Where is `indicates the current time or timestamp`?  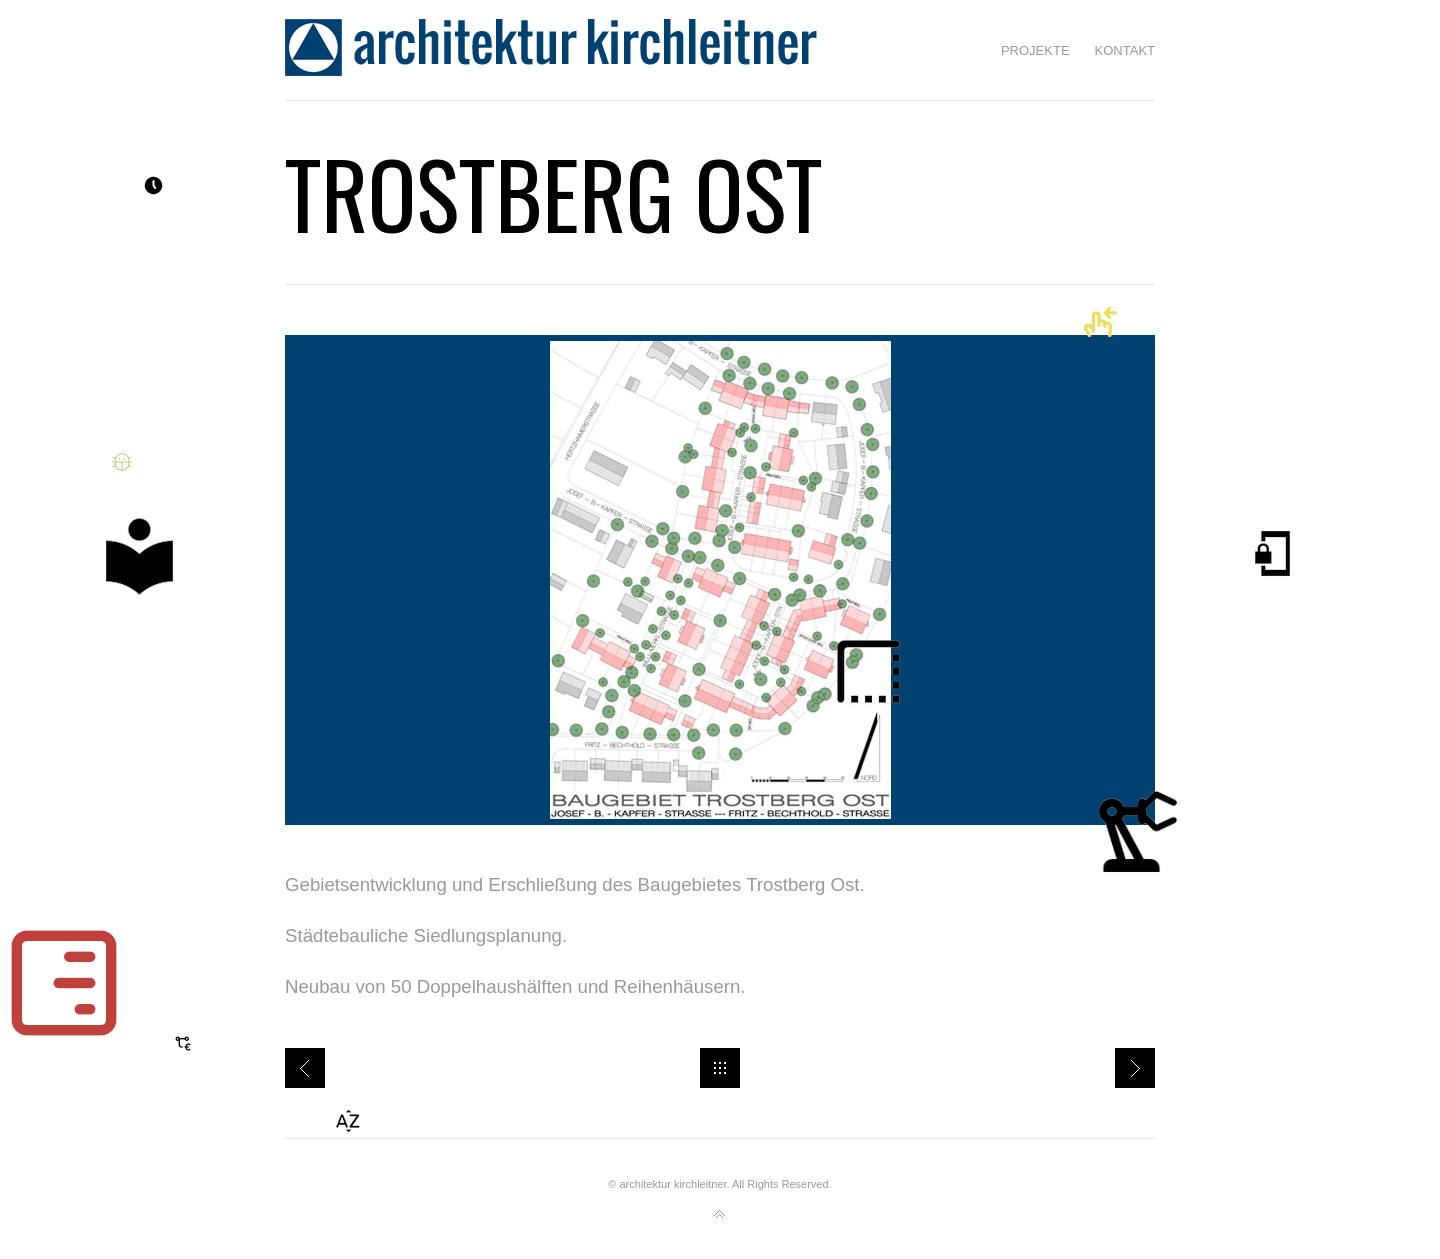 indicates the current time or timestamp is located at coordinates (153, 185).